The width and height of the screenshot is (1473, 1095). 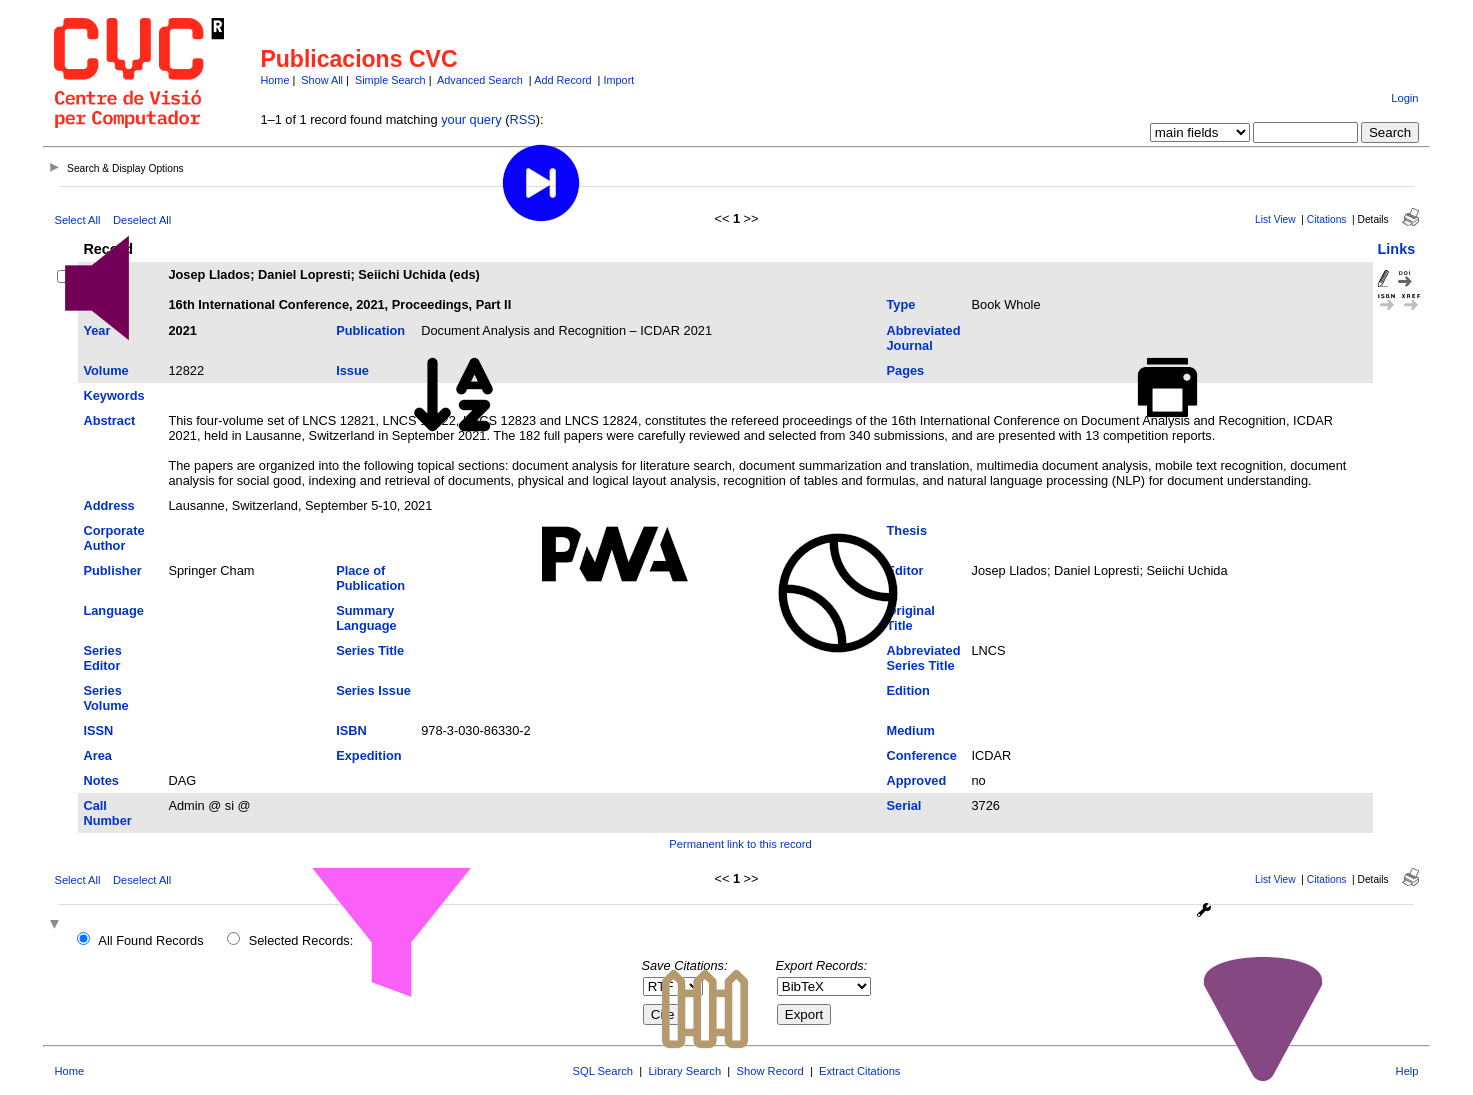 What do you see at coordinates (1204, 910) in the screenshot?
I see `access settings or configuration options` at bounding box center [1204, 910].